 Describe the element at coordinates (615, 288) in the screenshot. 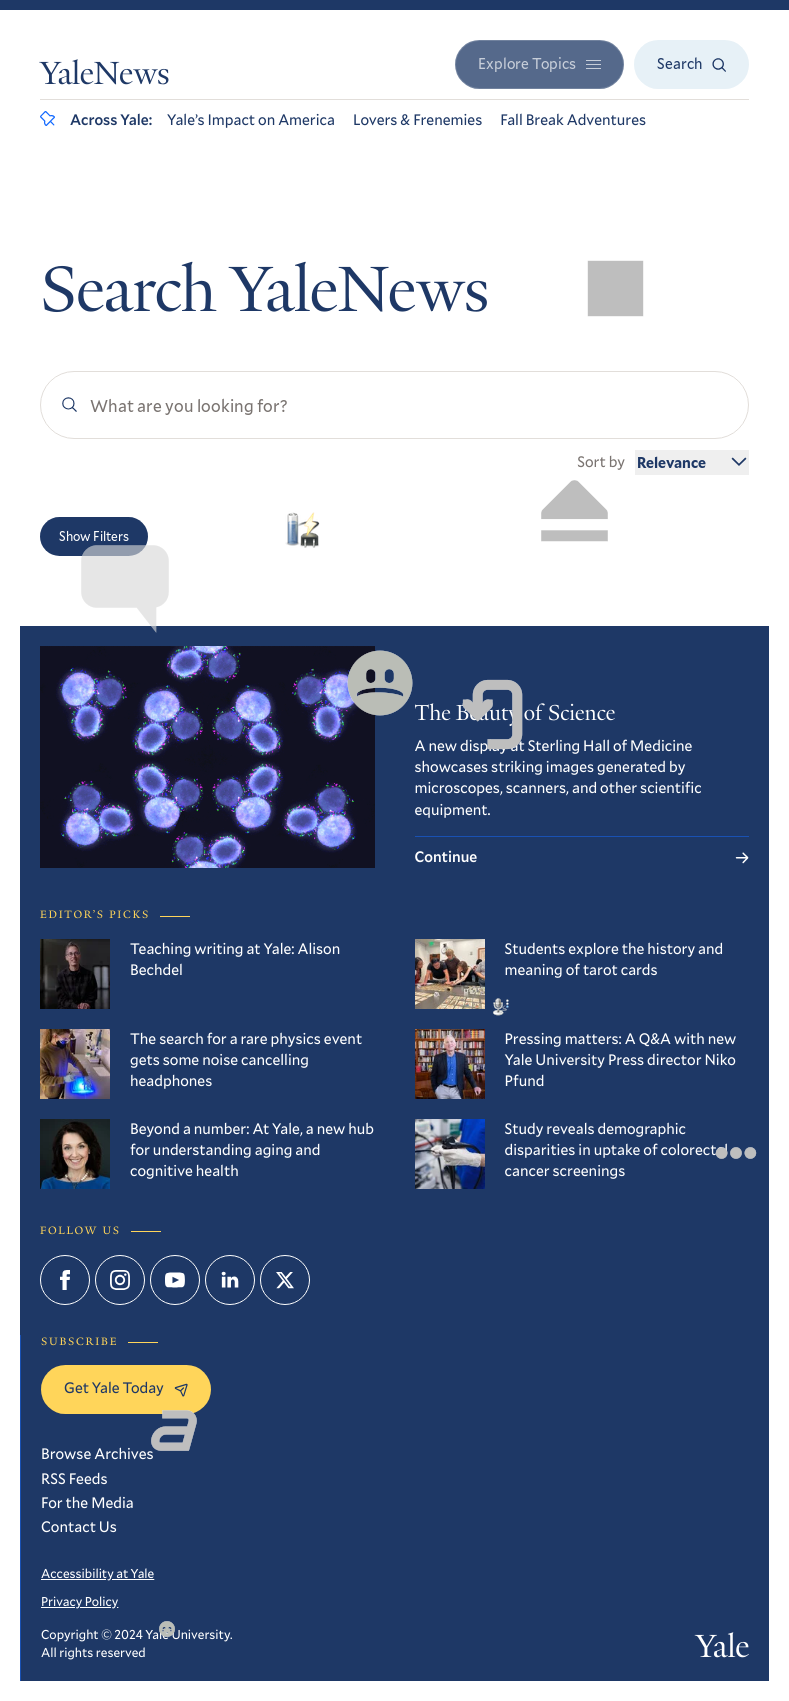

I see `stop media playback` at that location.